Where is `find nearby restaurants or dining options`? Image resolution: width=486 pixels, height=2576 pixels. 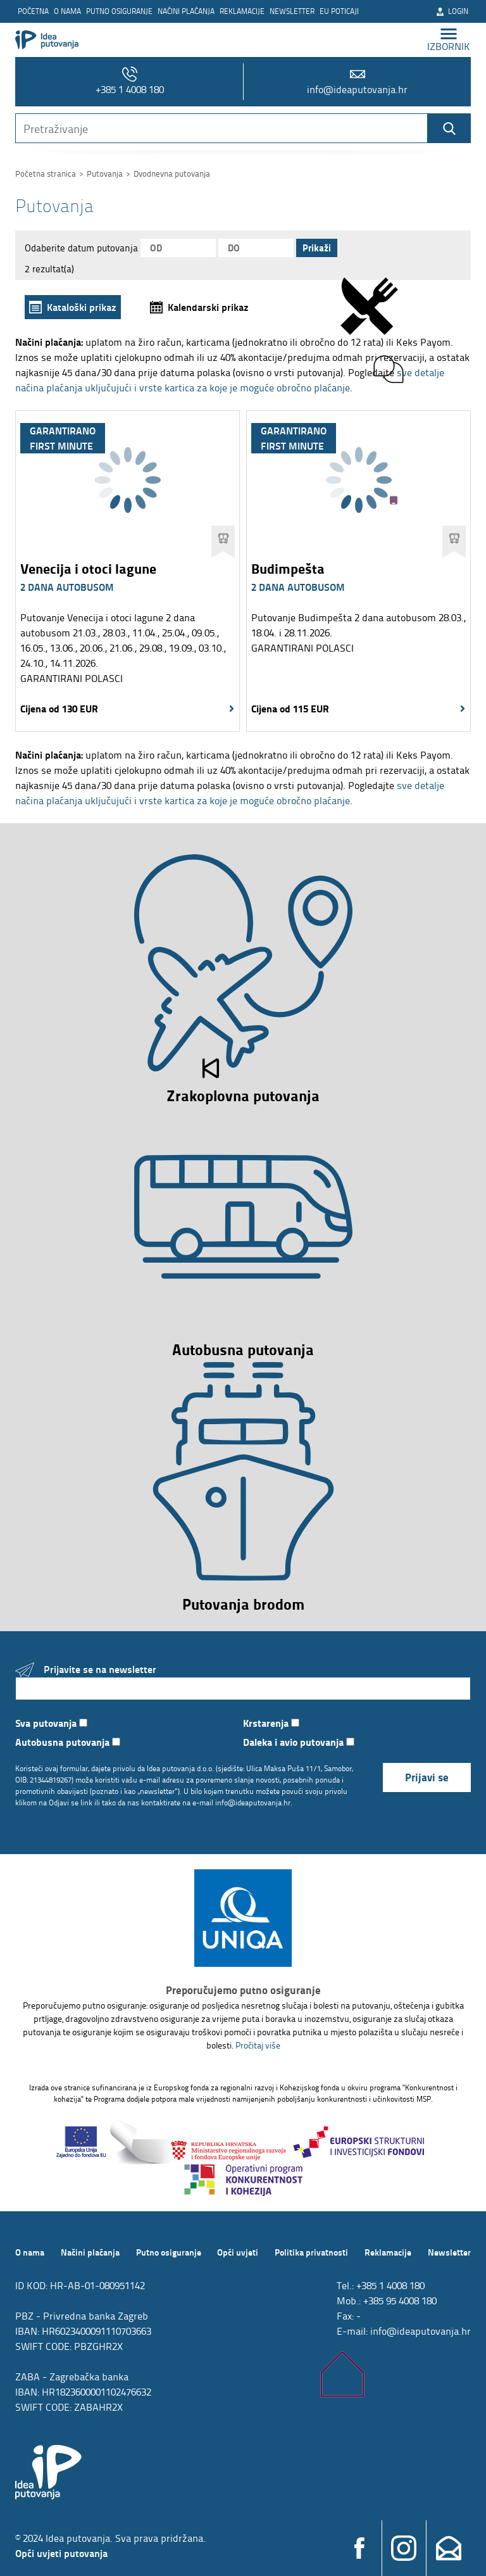 find nearby restaurants or dining options is located at coordinates (369, 306).